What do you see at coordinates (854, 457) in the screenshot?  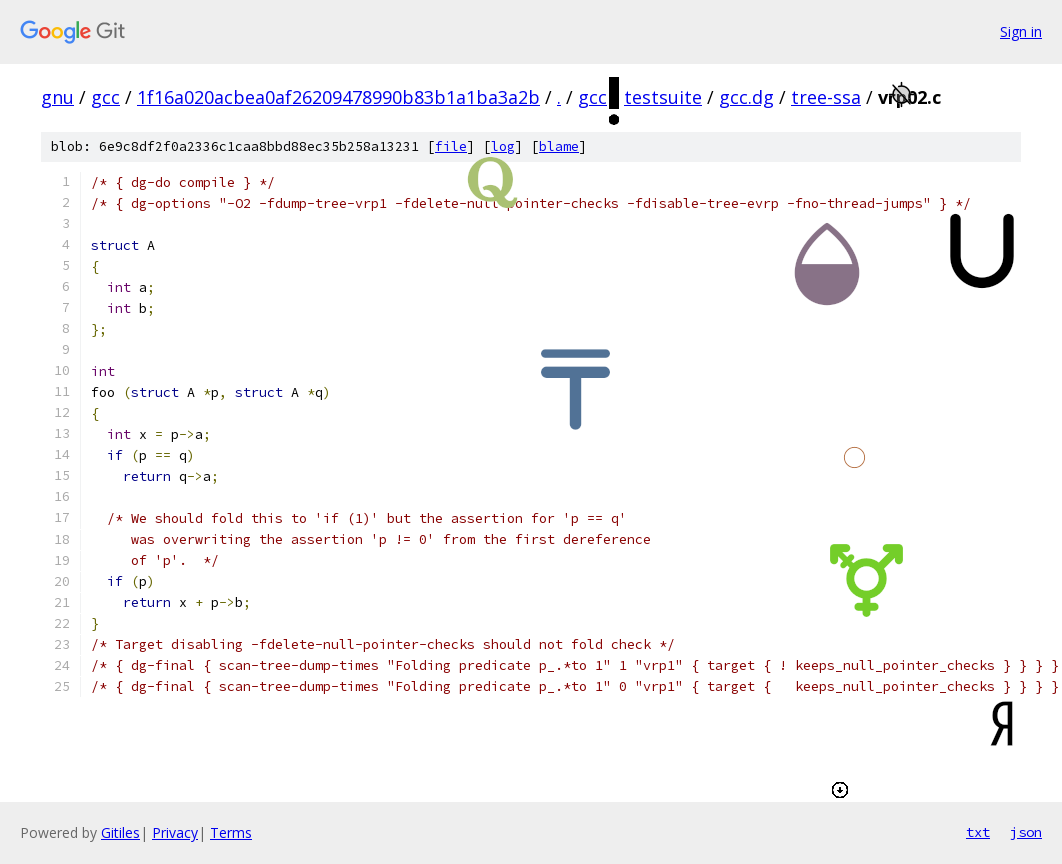 I see `unselected radio button or checkbox option` at bounding box center [854, 457].